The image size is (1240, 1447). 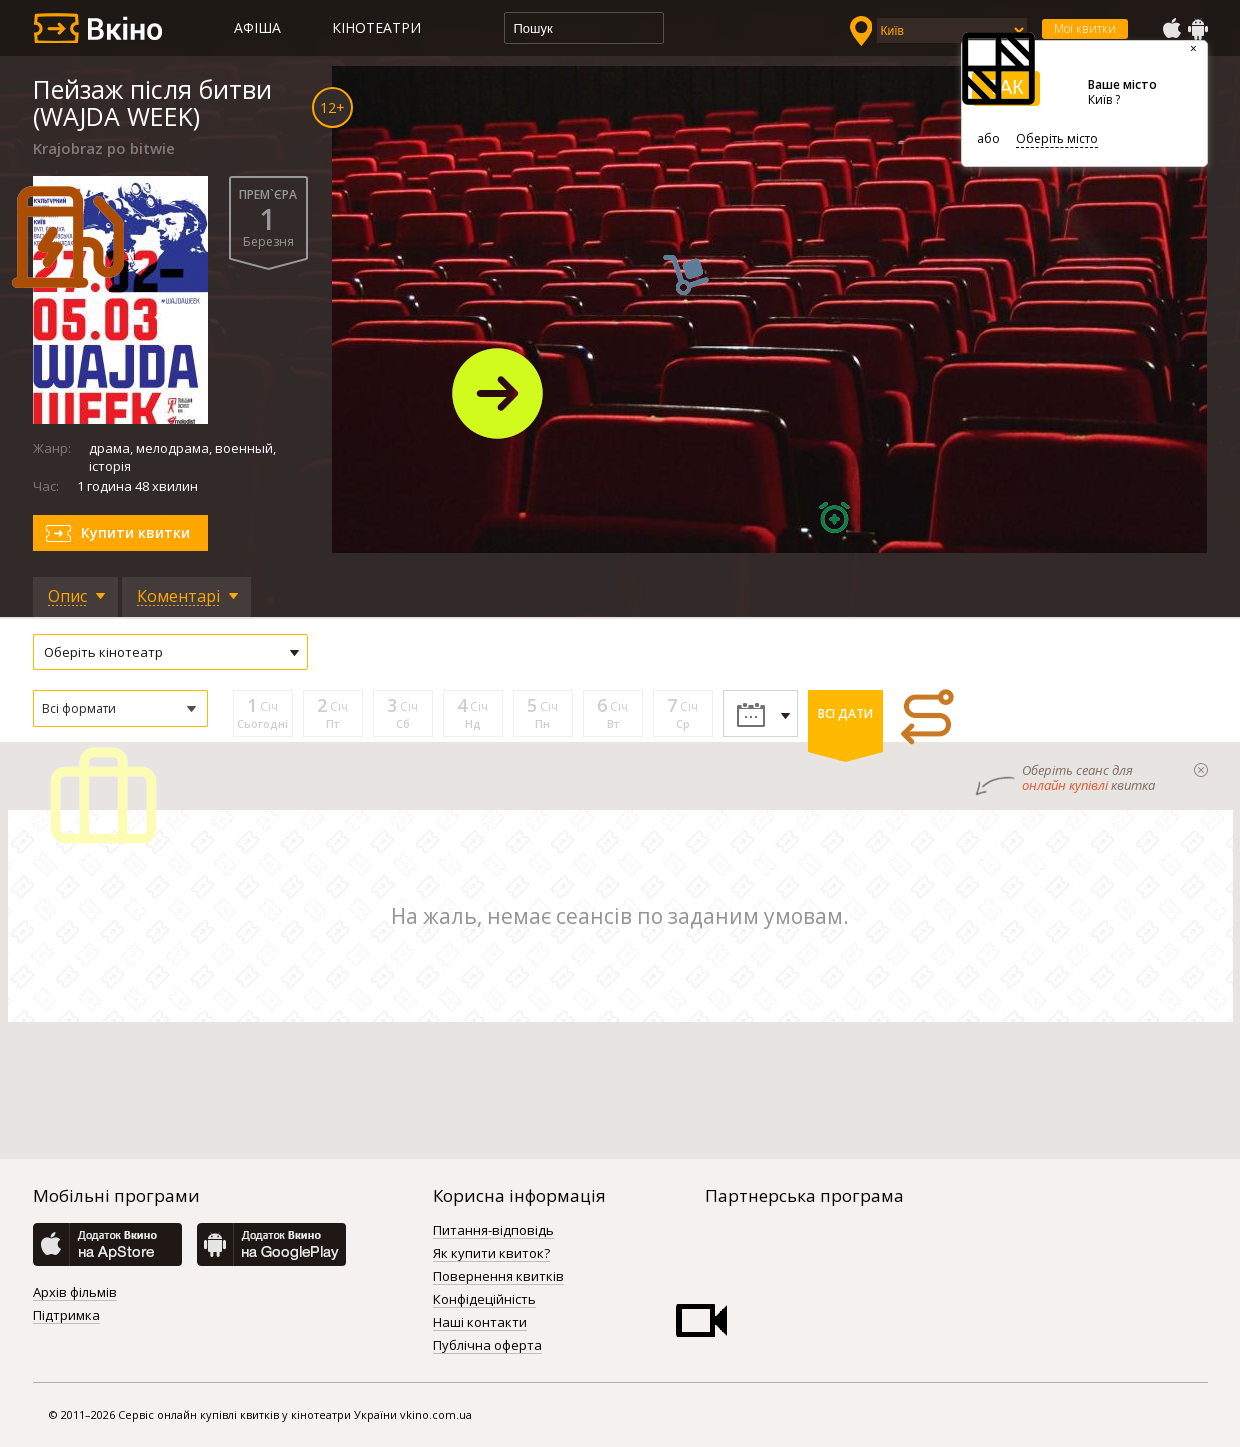 What do you see at coordinates (834, 517) in the screenshot?
I see `add a new alarm` at bounding box center [834, 517].